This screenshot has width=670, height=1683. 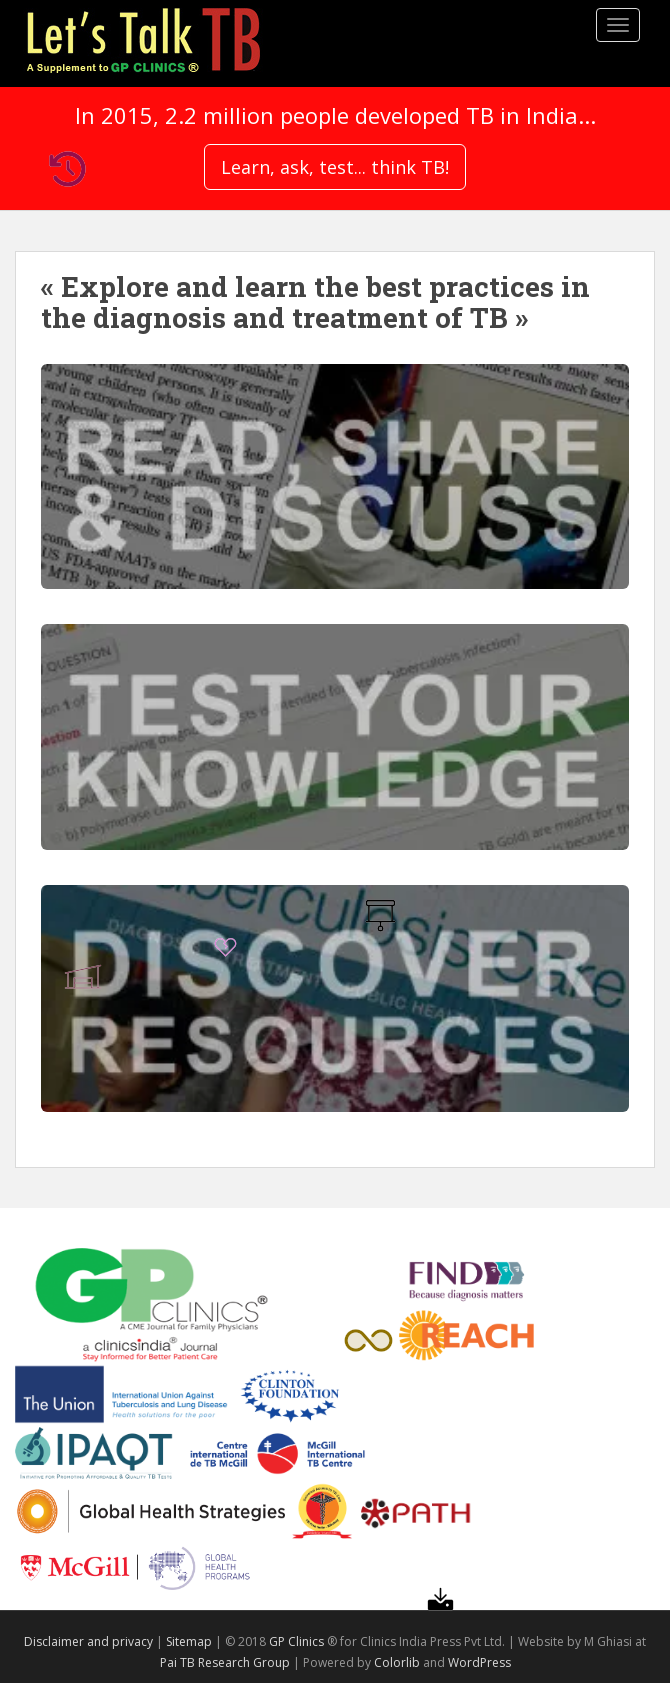 I want to click on start a presentation or slideshow, so click(x=380, y=913).